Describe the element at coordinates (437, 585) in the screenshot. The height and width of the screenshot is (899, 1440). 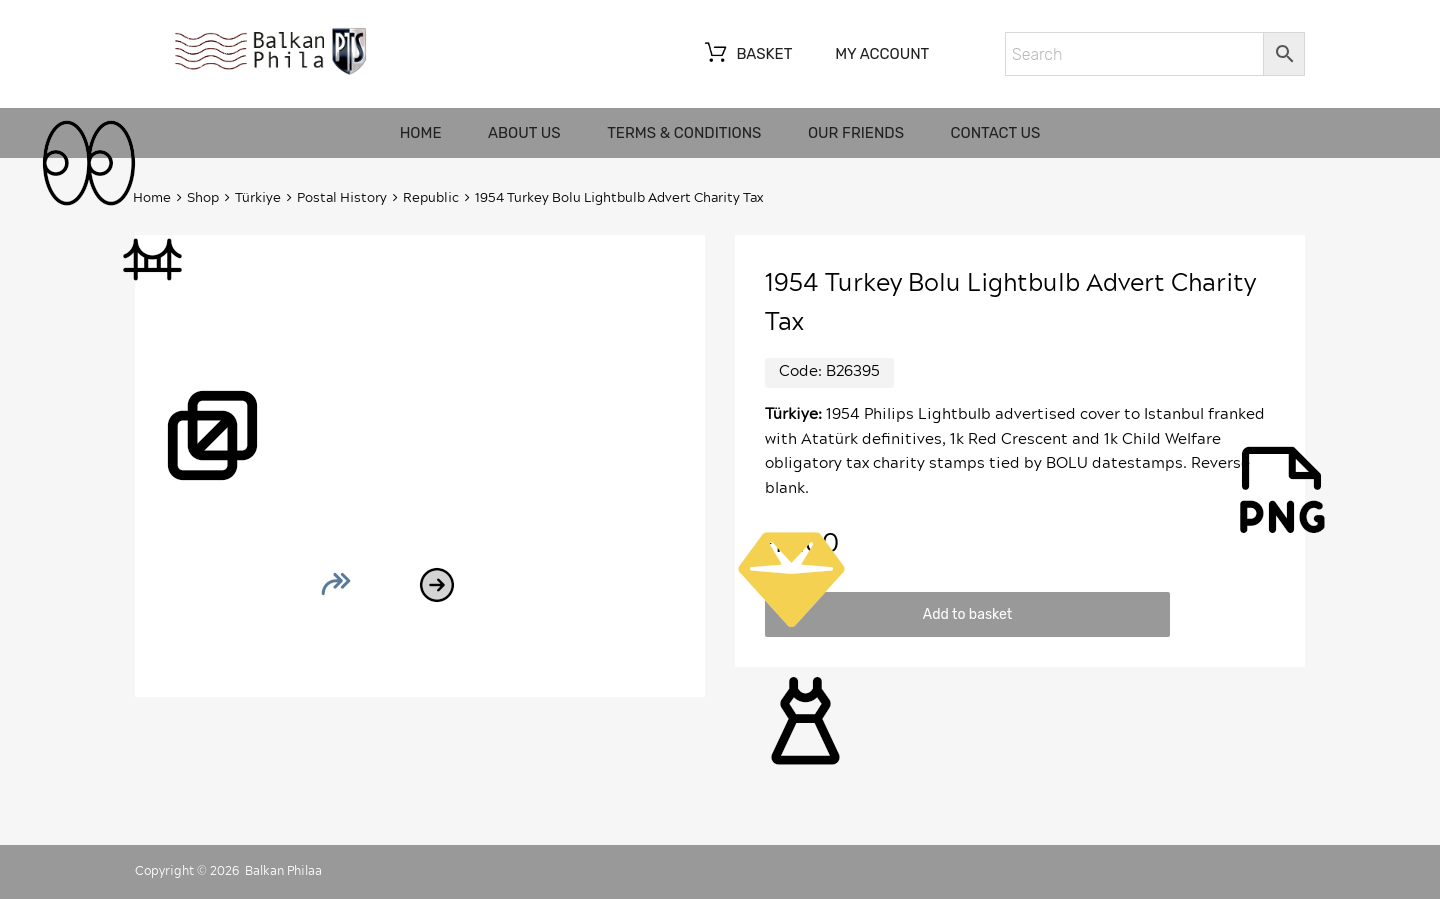
I see `proceed to the next step` at that location.